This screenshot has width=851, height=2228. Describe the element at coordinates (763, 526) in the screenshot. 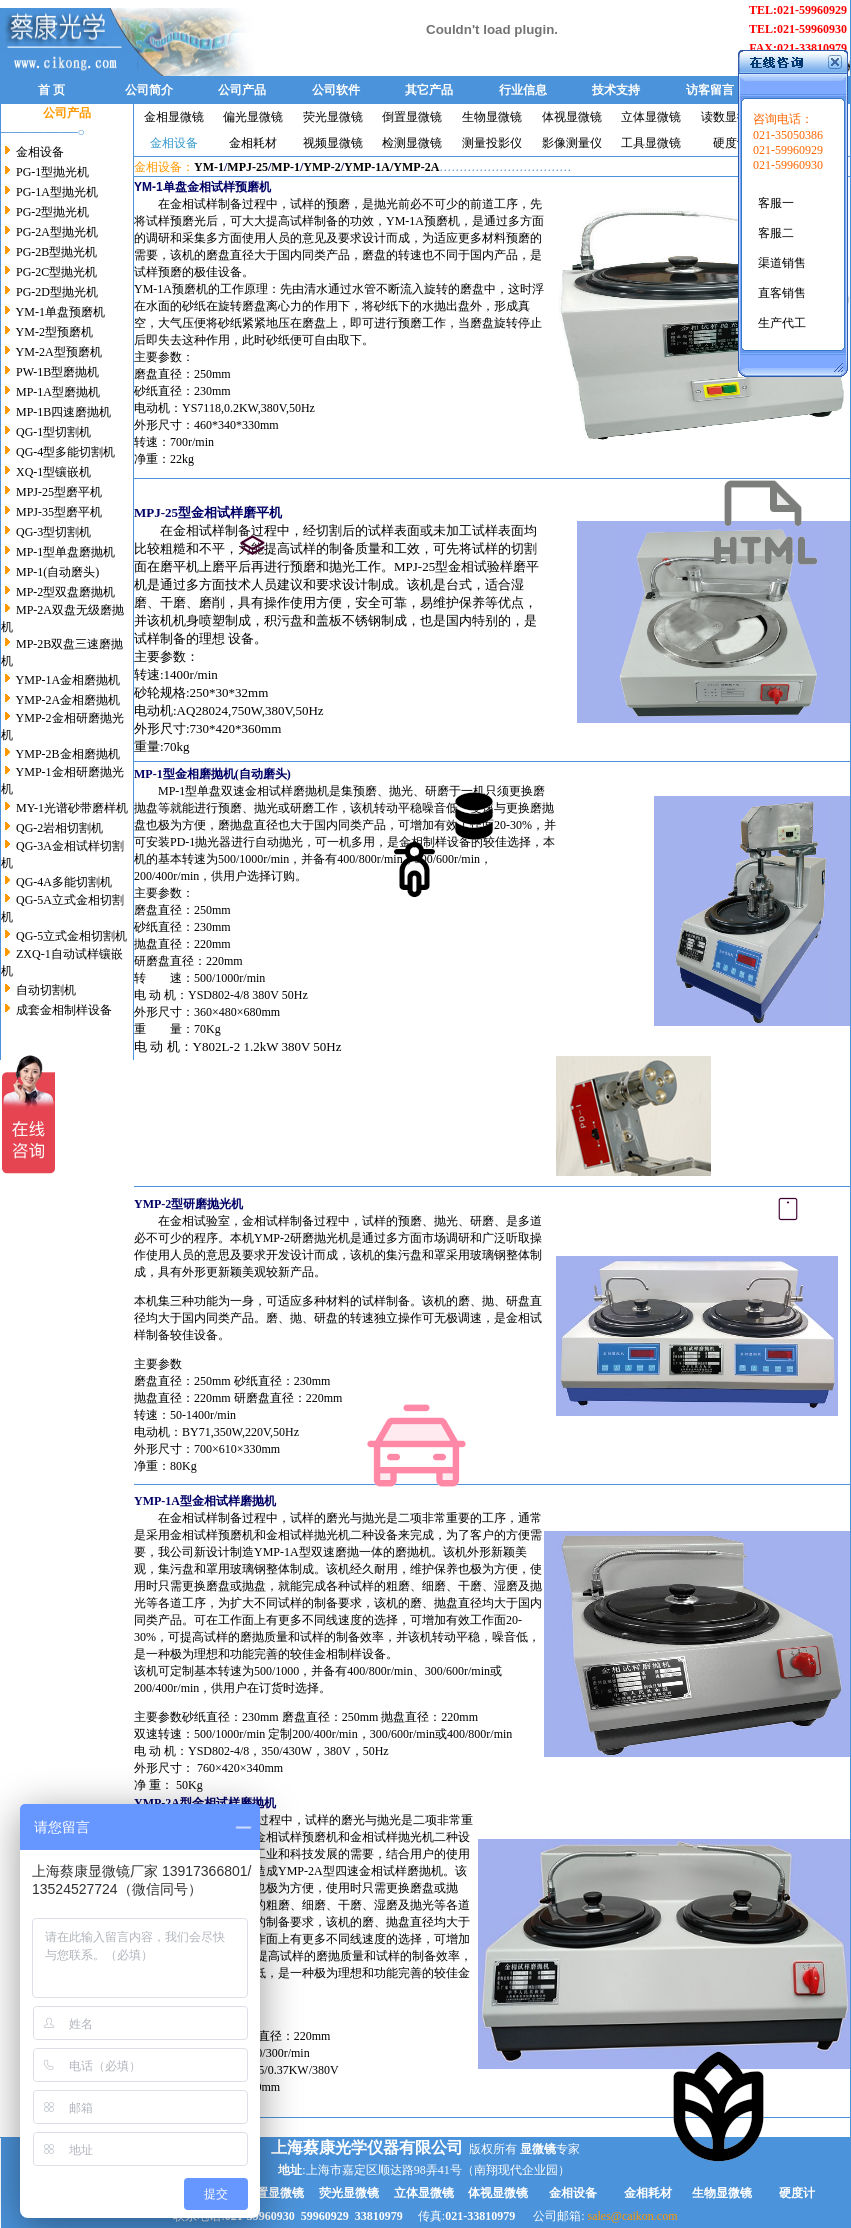

I see `view or open an HTML file` at that location.